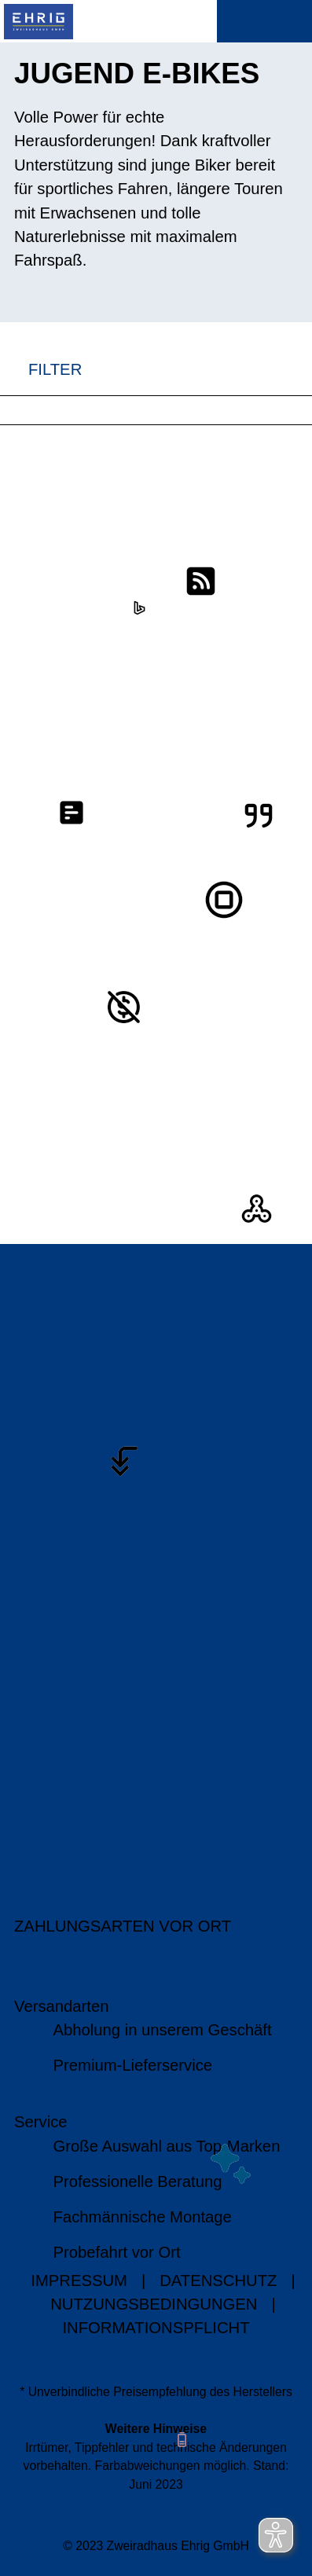  I want to click on indicates AI-generated or enhanced content, so click(230, 2163).